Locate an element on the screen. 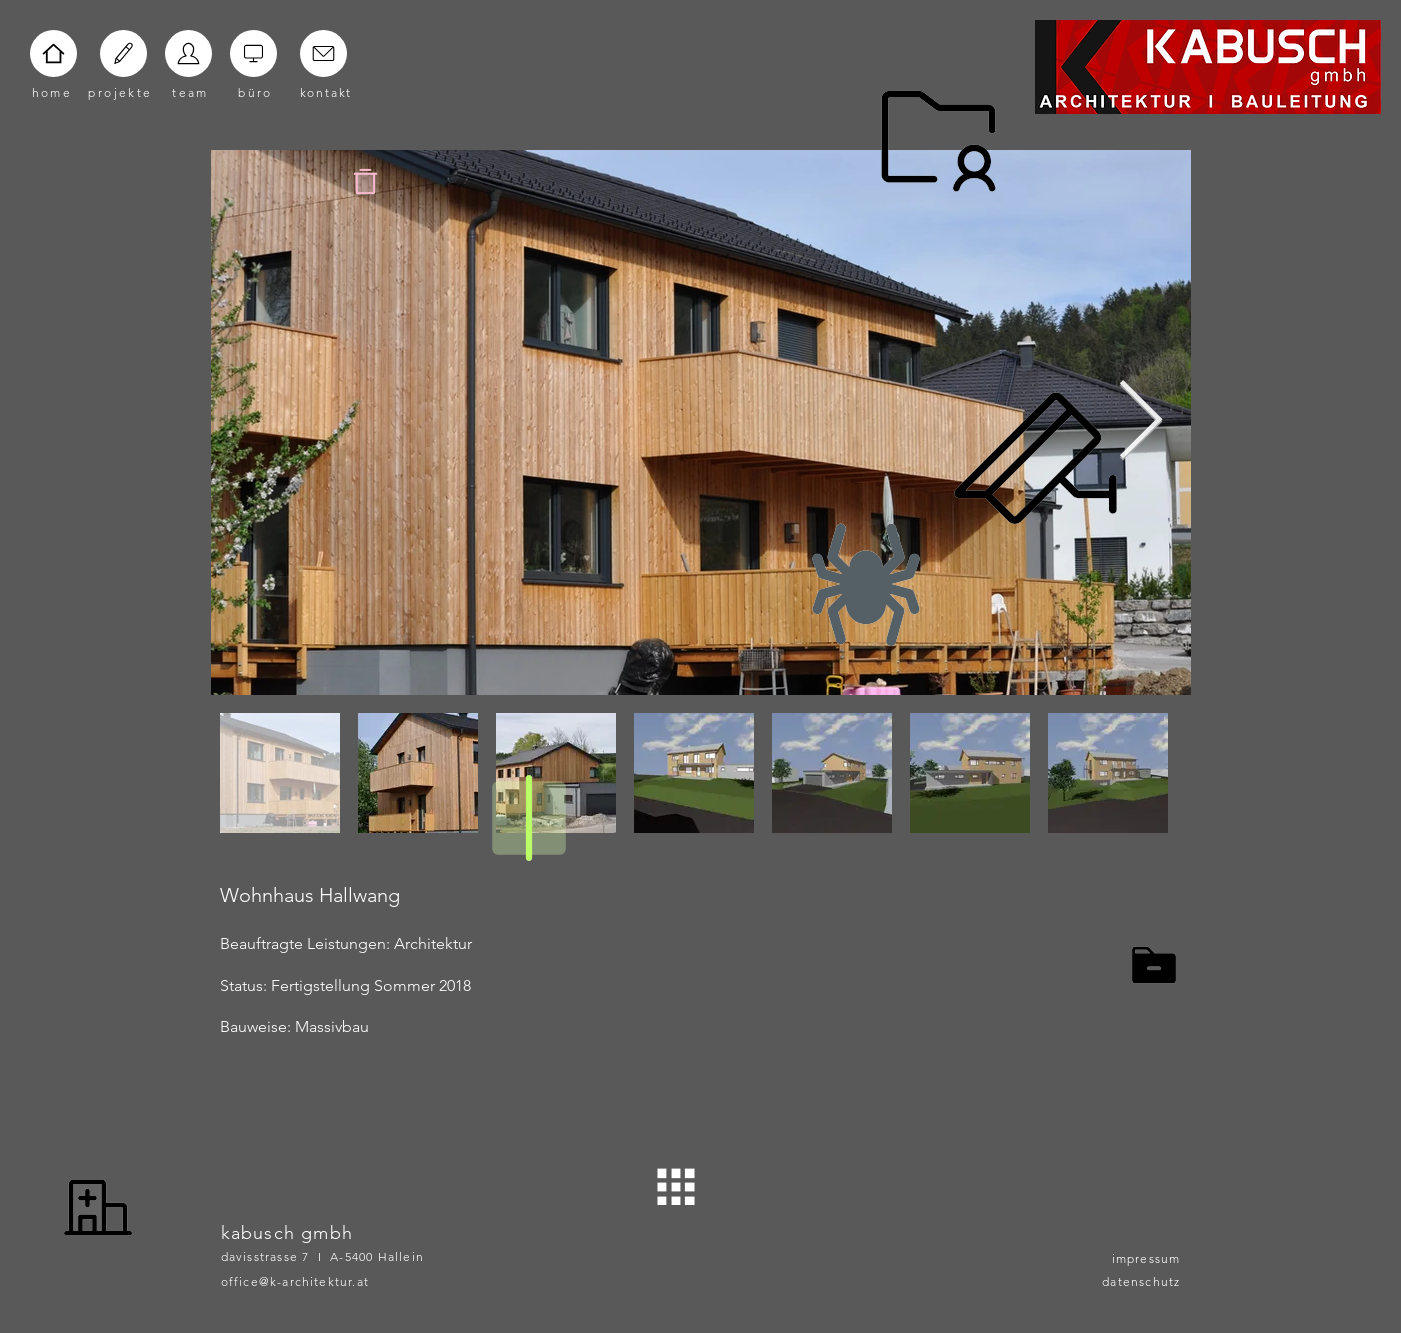 Image resolution: width=1401 pixels, height=1333 pixels. visual separator between UI elements is located at coordinates (529, 818).